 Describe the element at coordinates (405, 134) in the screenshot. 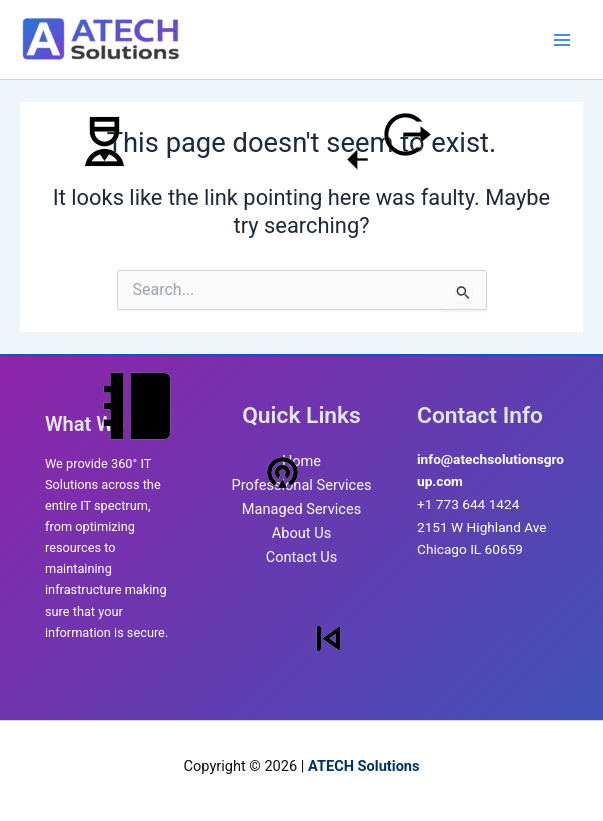

I see `log out of your account` at that location.